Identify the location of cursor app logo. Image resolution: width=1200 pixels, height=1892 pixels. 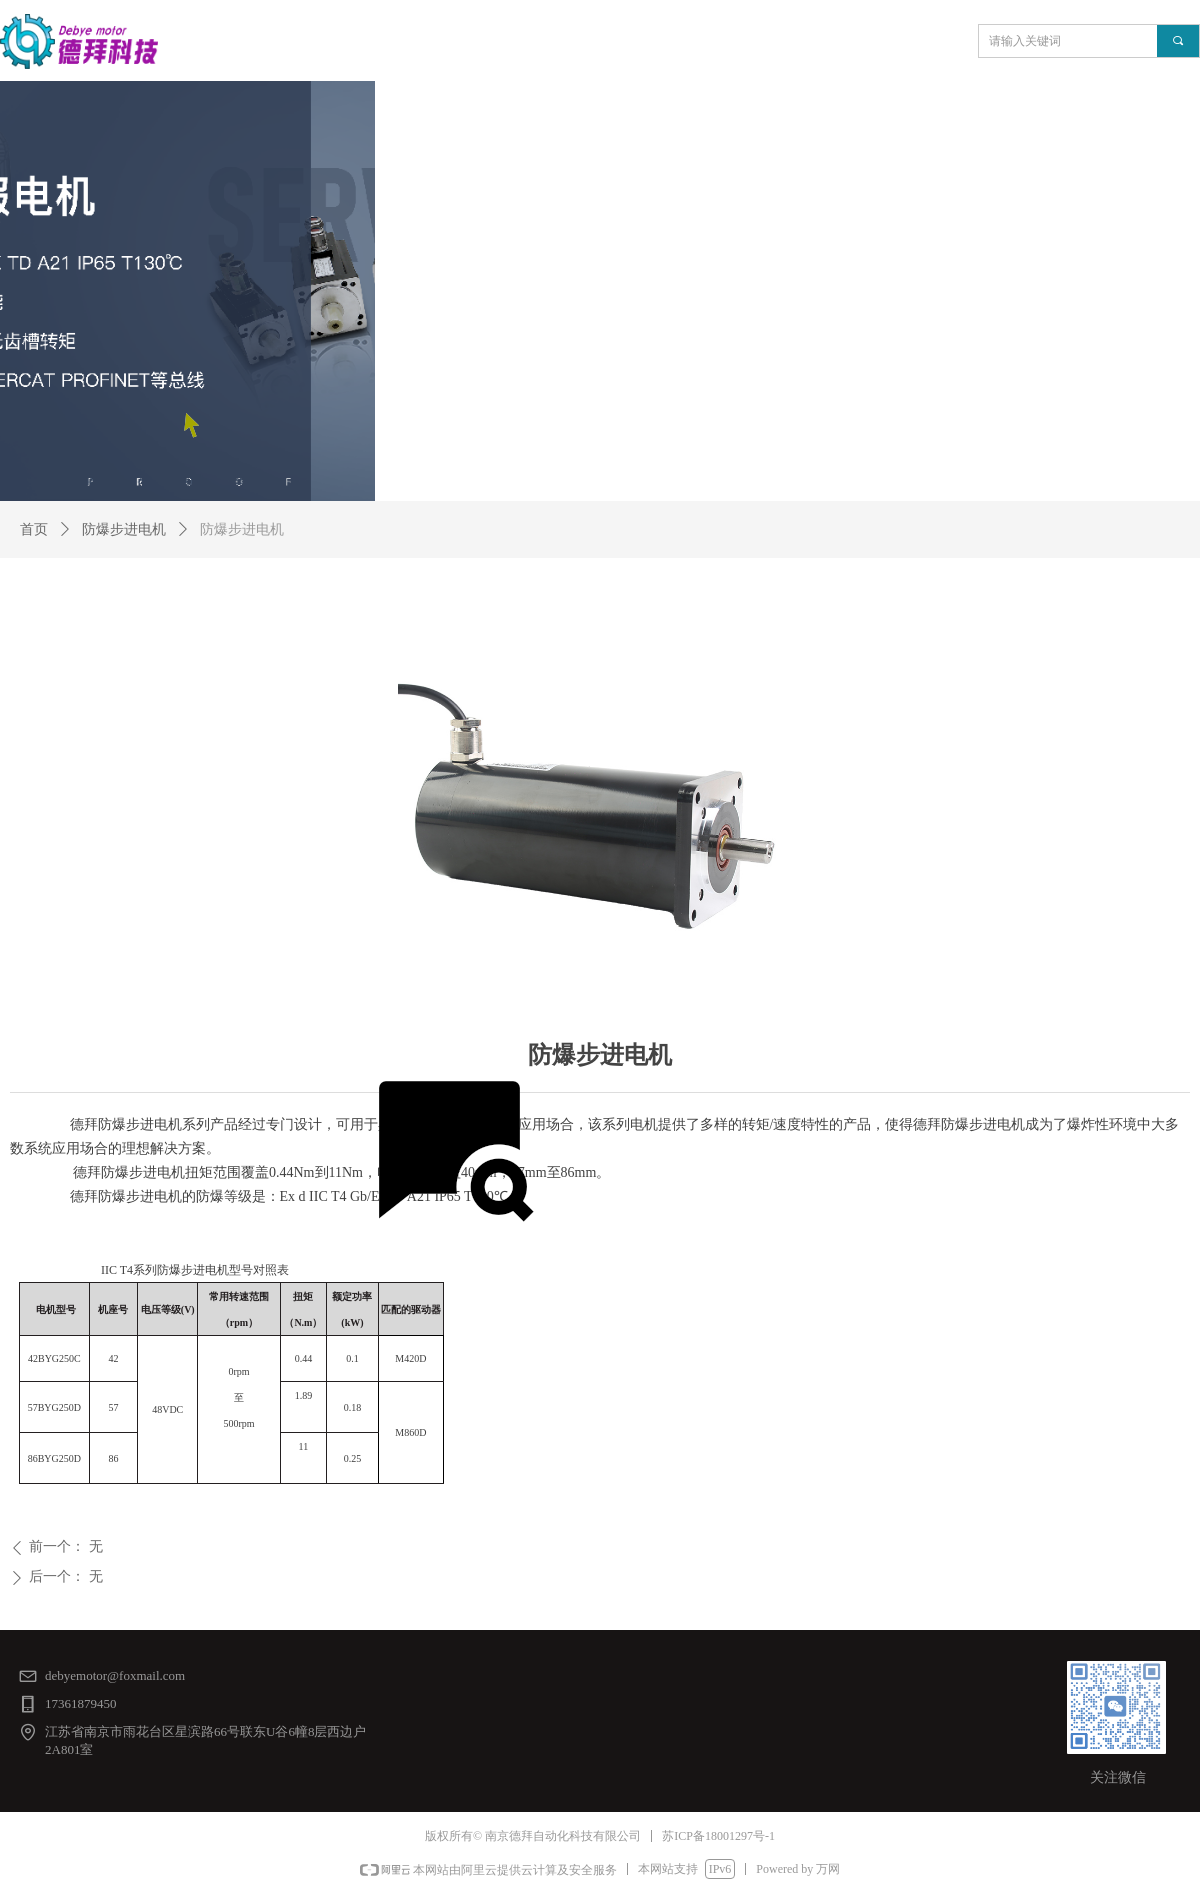
(190, 425).